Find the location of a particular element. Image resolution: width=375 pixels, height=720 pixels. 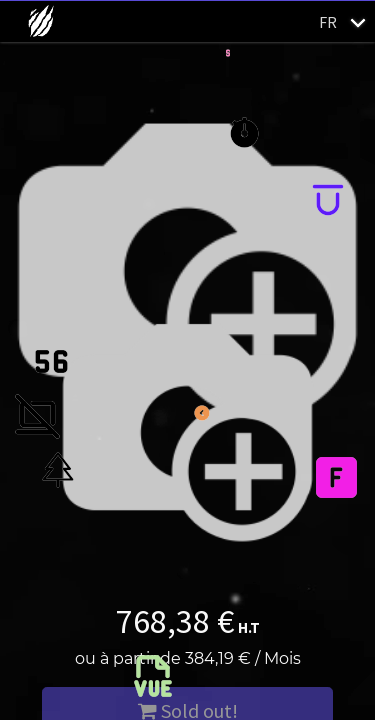

indicates item number 56 in a list or sequence is located at coordinates (51, 361).